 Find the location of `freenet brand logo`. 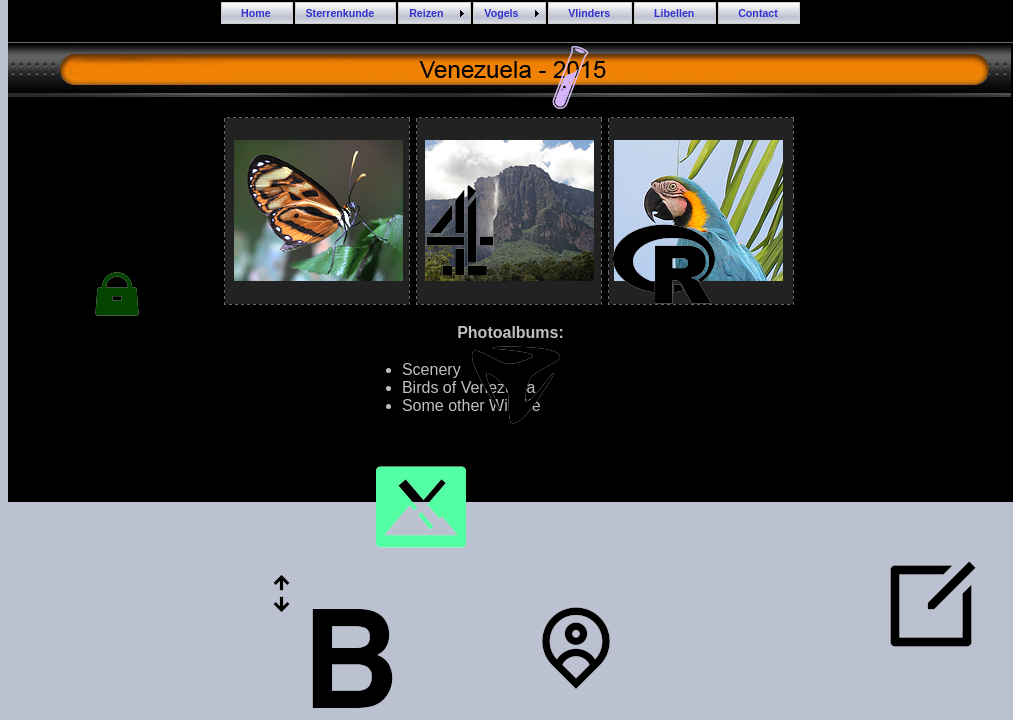

freenet brand logo is located at coordinates (516, 385).